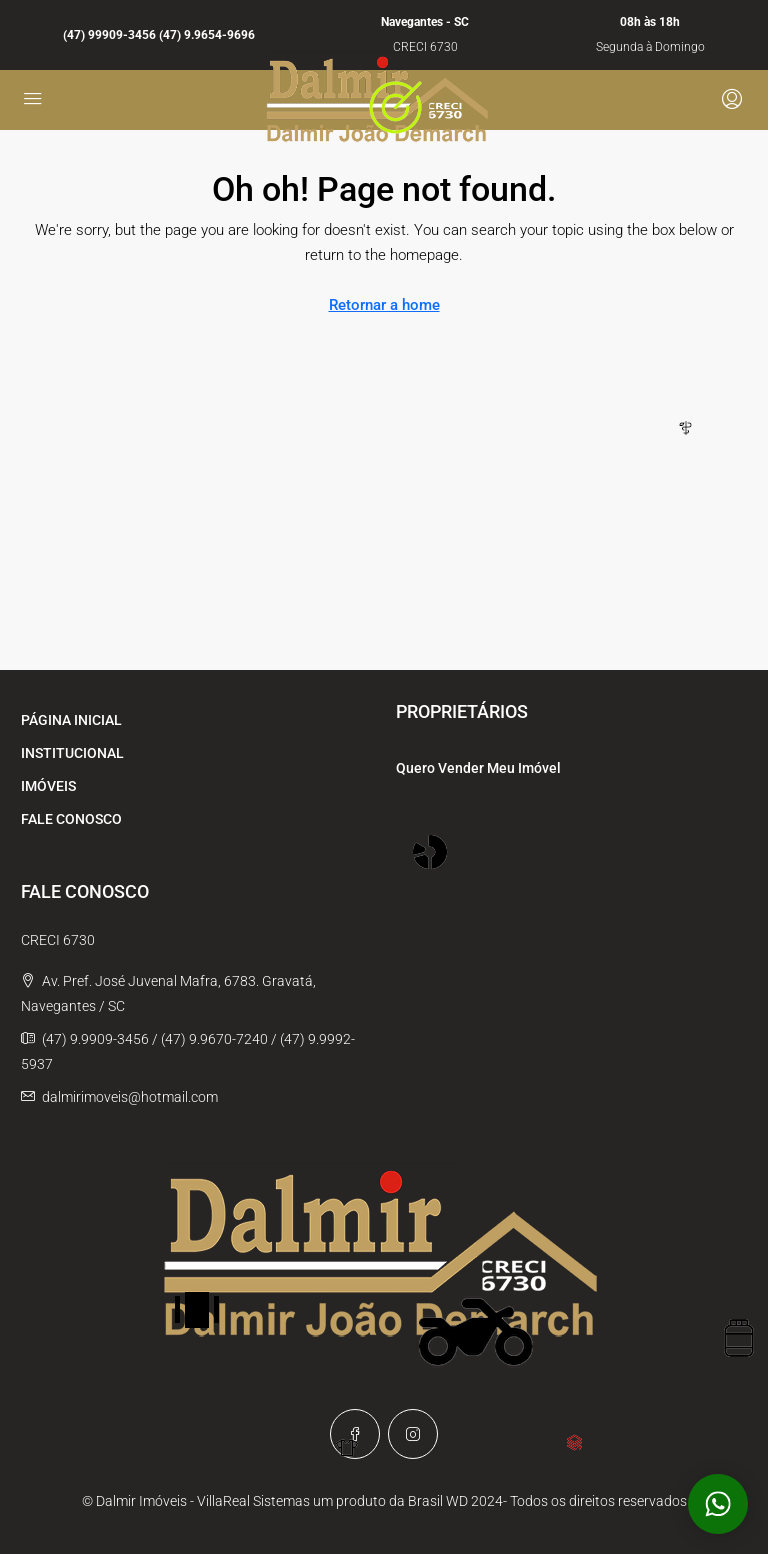 This screenshot has height=1554, width=768. Describe the element at coordinates (395, 107) in the screenshot. I see `set a goal or target` at that location.